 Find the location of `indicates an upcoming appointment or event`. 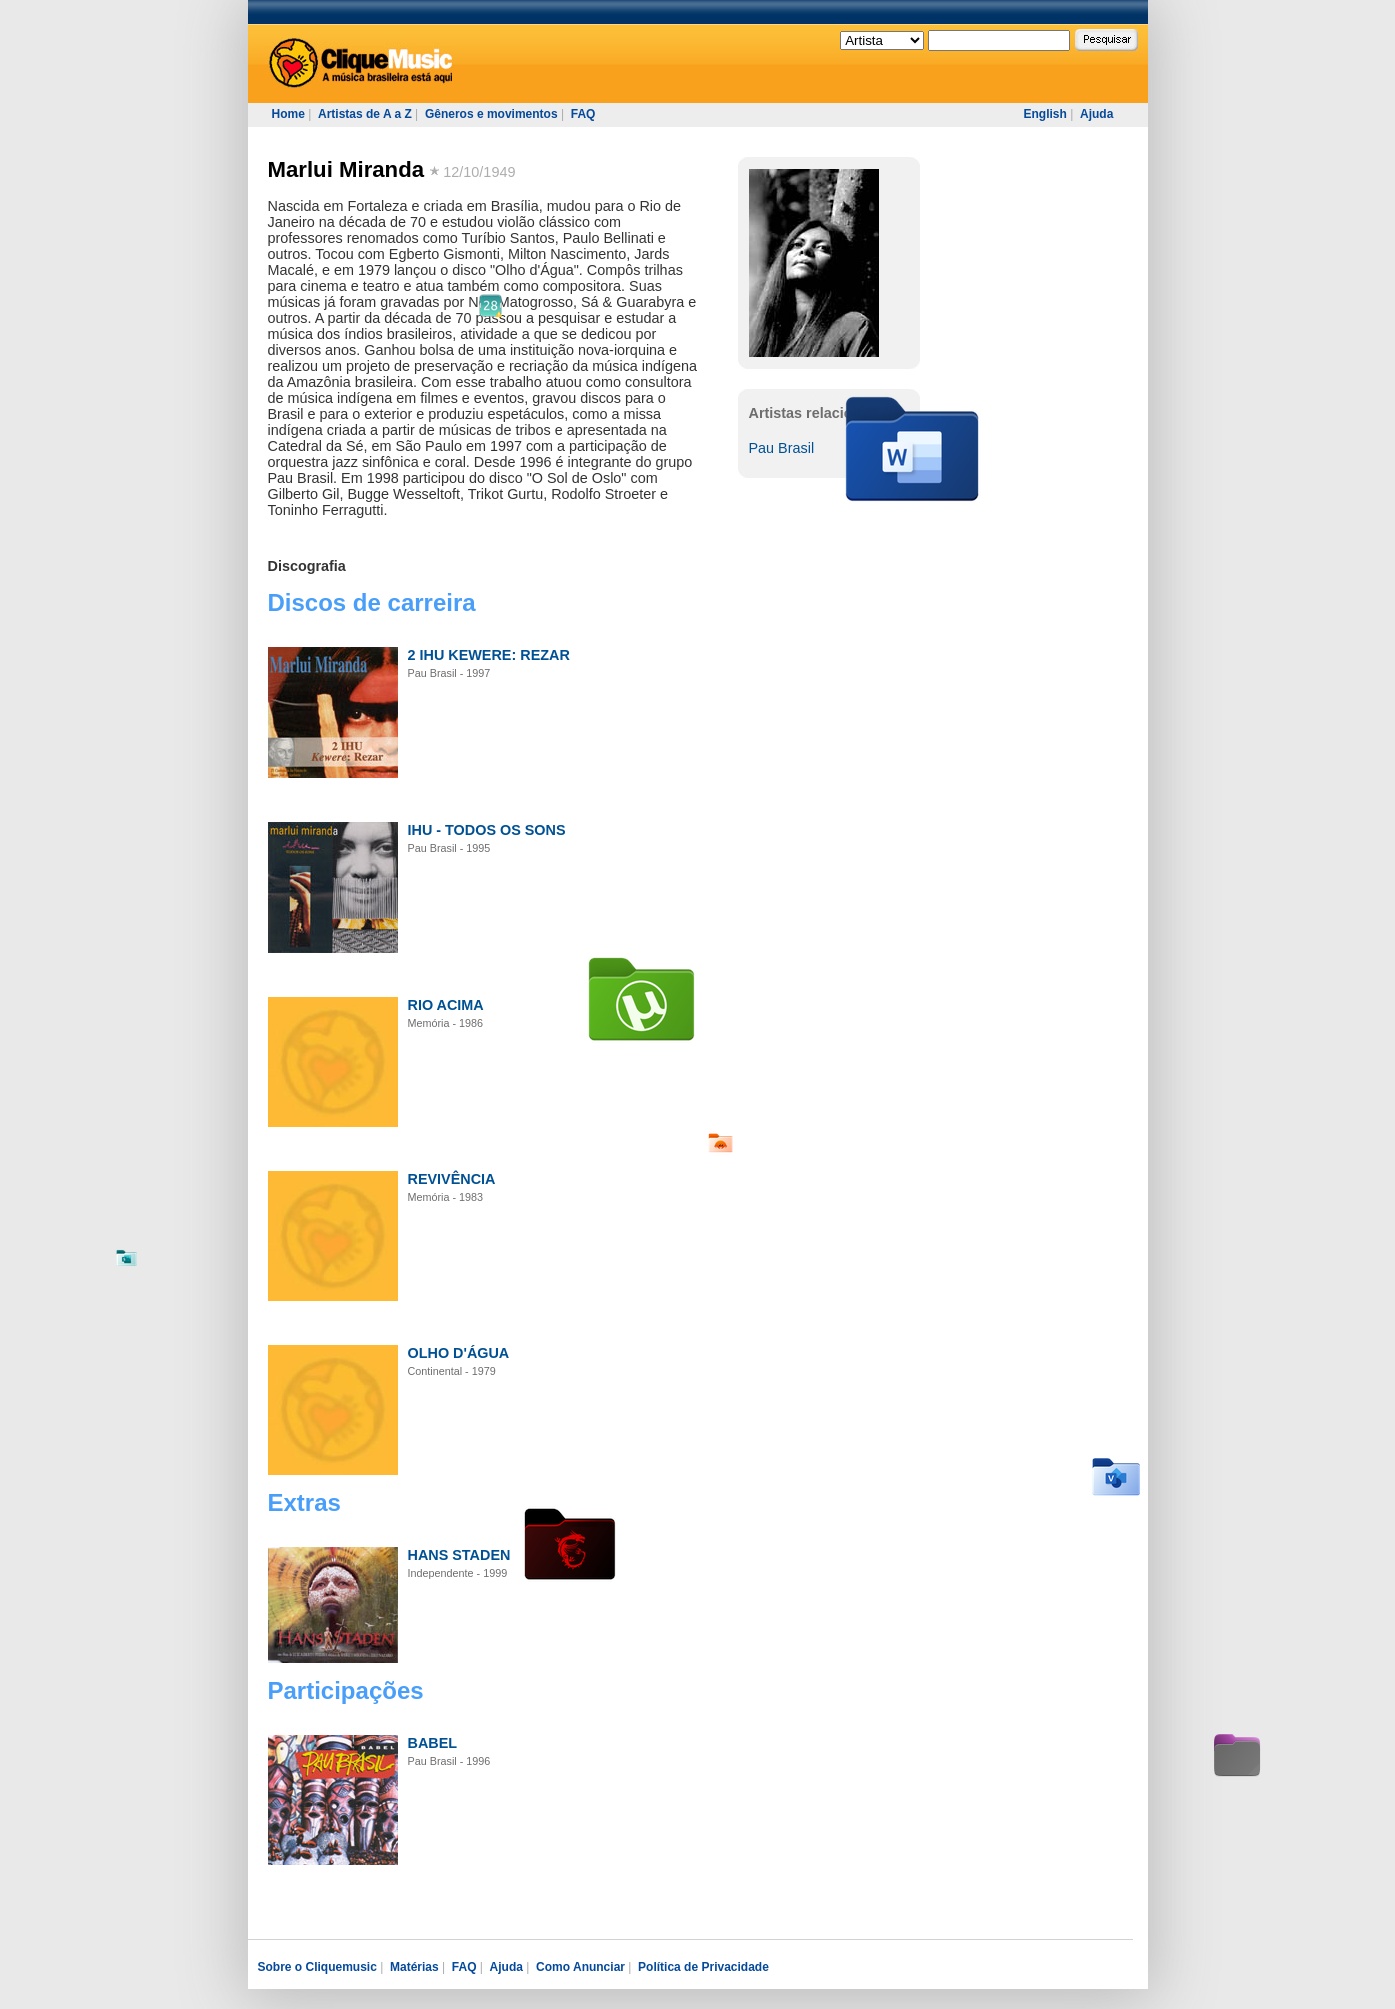

indicates an upcoming appointment or event is located at coordinates (490, 305).